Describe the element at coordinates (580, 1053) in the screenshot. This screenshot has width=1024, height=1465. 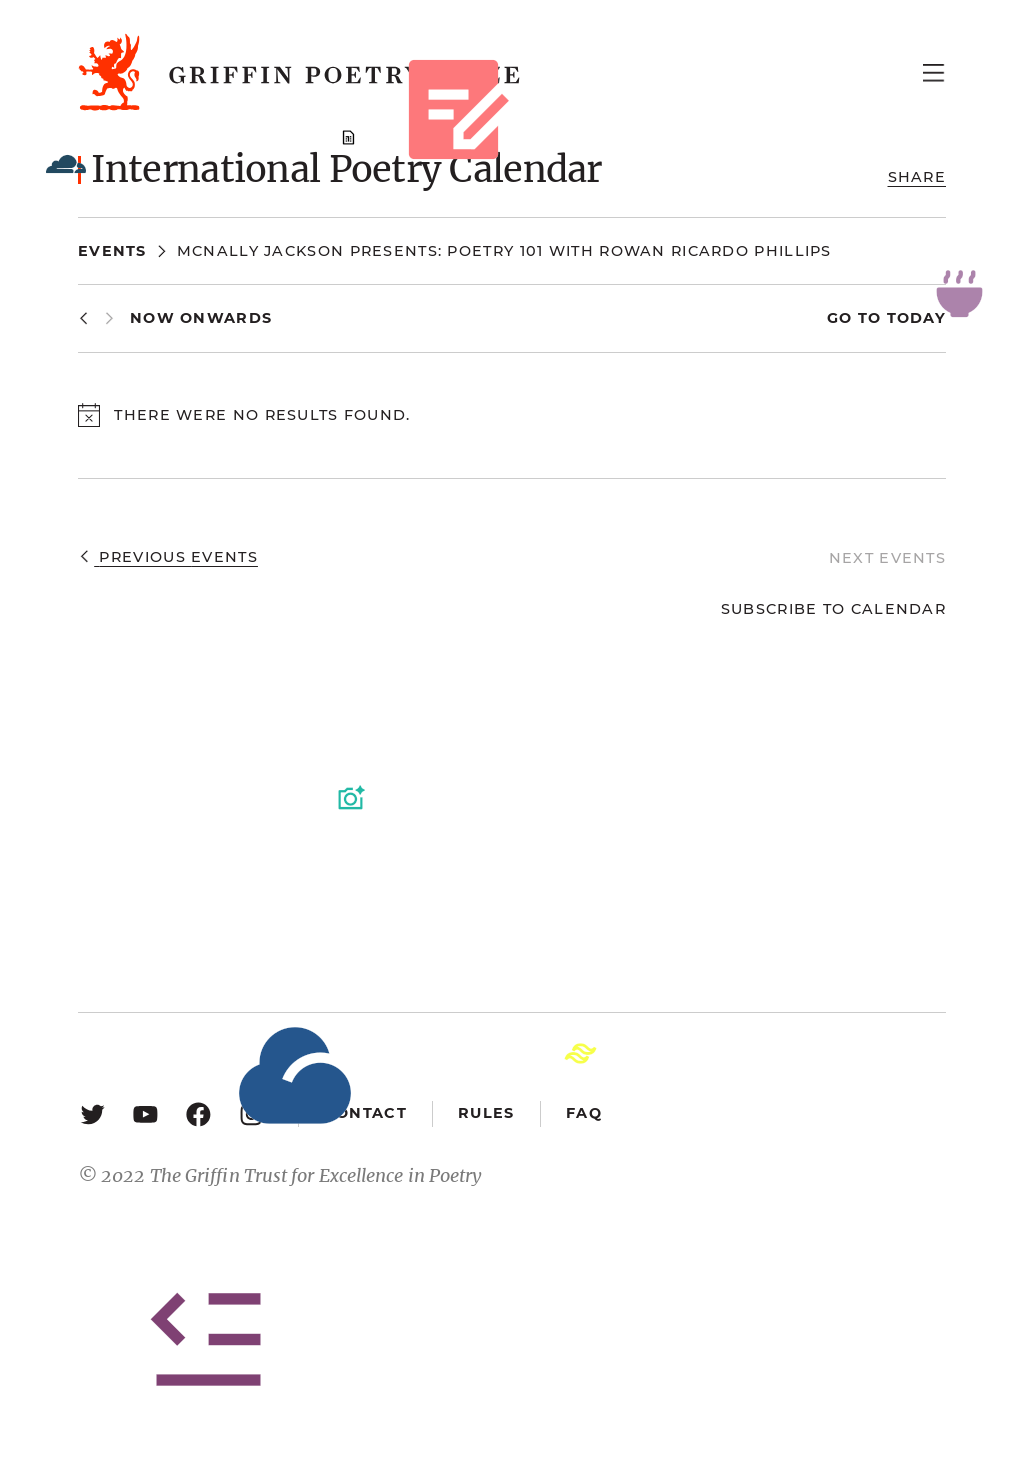
I see `tailwind css framework logo` at that location.